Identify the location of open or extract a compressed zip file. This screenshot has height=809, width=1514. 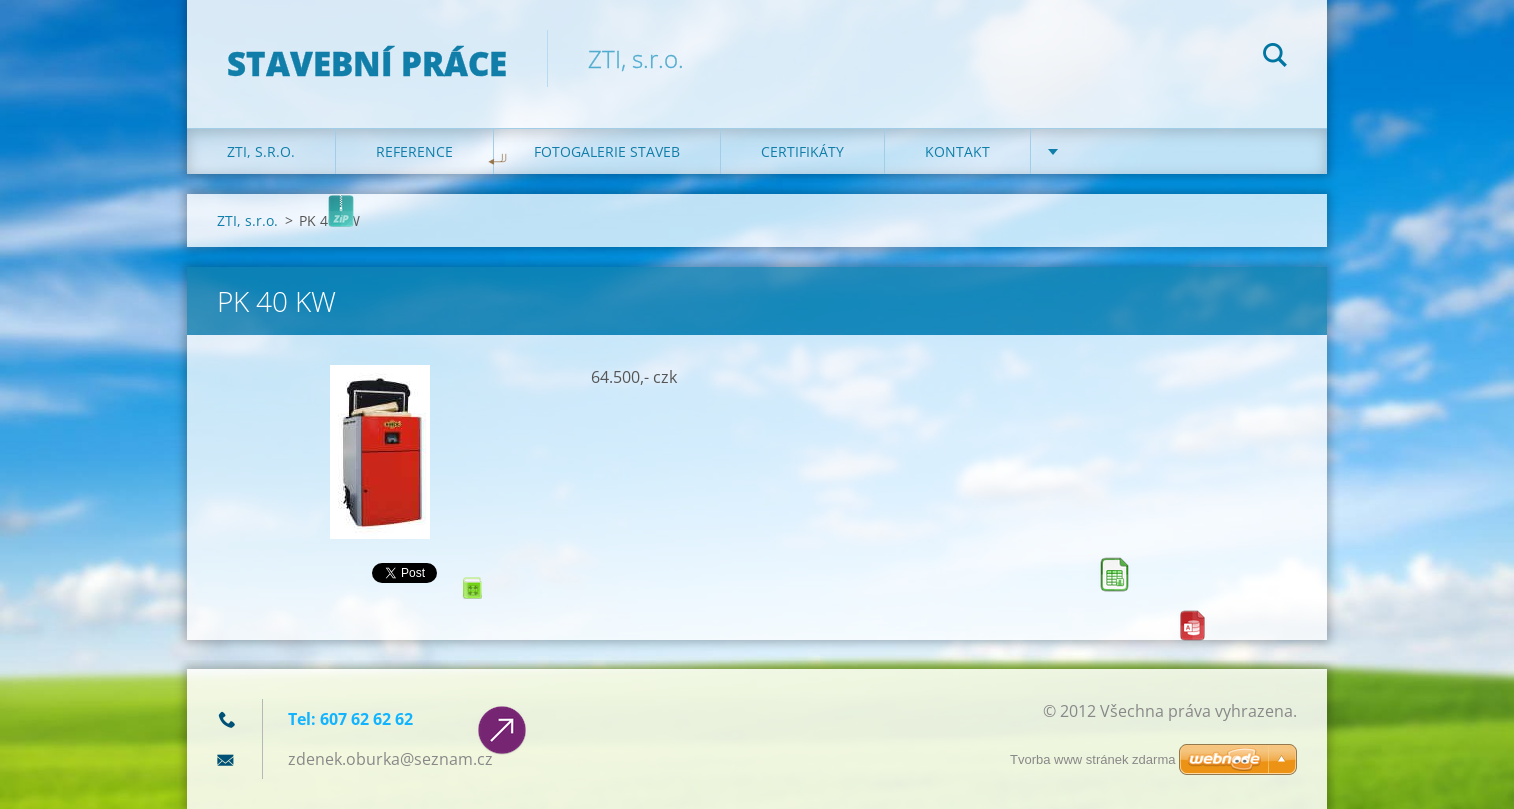
(341, 211).